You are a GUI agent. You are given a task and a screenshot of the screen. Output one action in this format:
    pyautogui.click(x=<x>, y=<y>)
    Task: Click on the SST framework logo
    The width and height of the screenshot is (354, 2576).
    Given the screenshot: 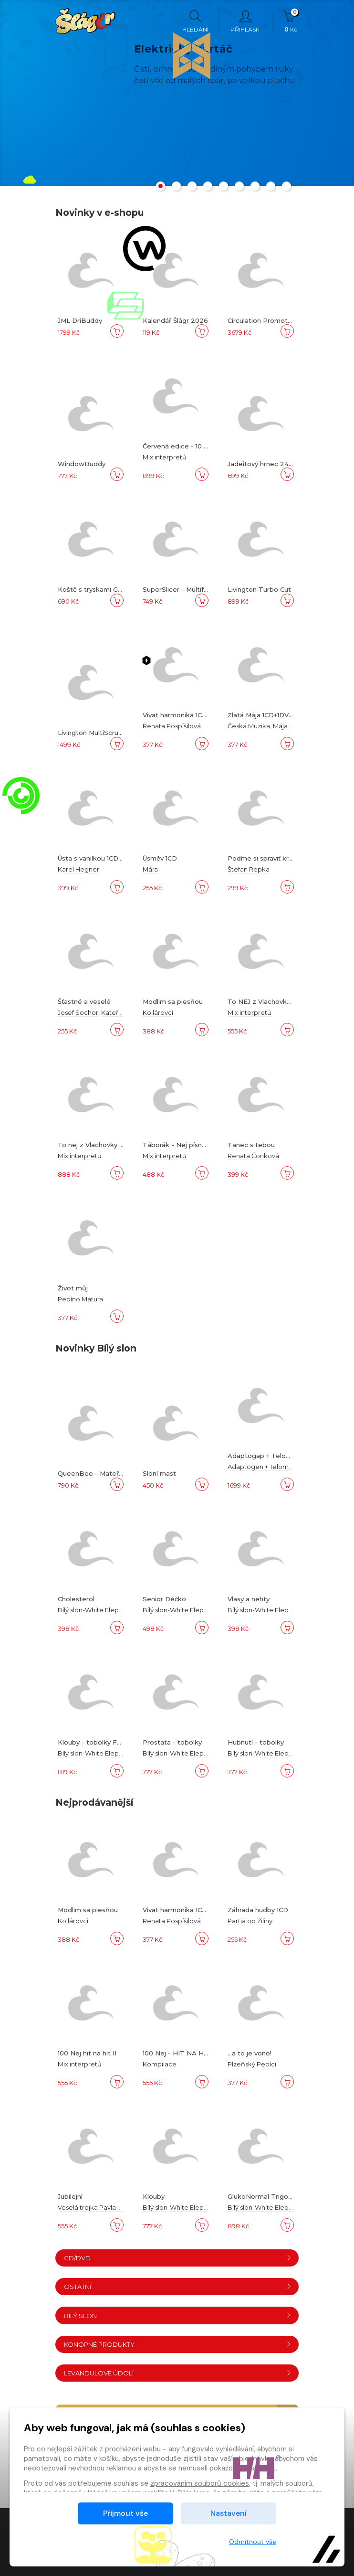 What is the action you would take?
    pyautogui.click(x=125, y=306)
    